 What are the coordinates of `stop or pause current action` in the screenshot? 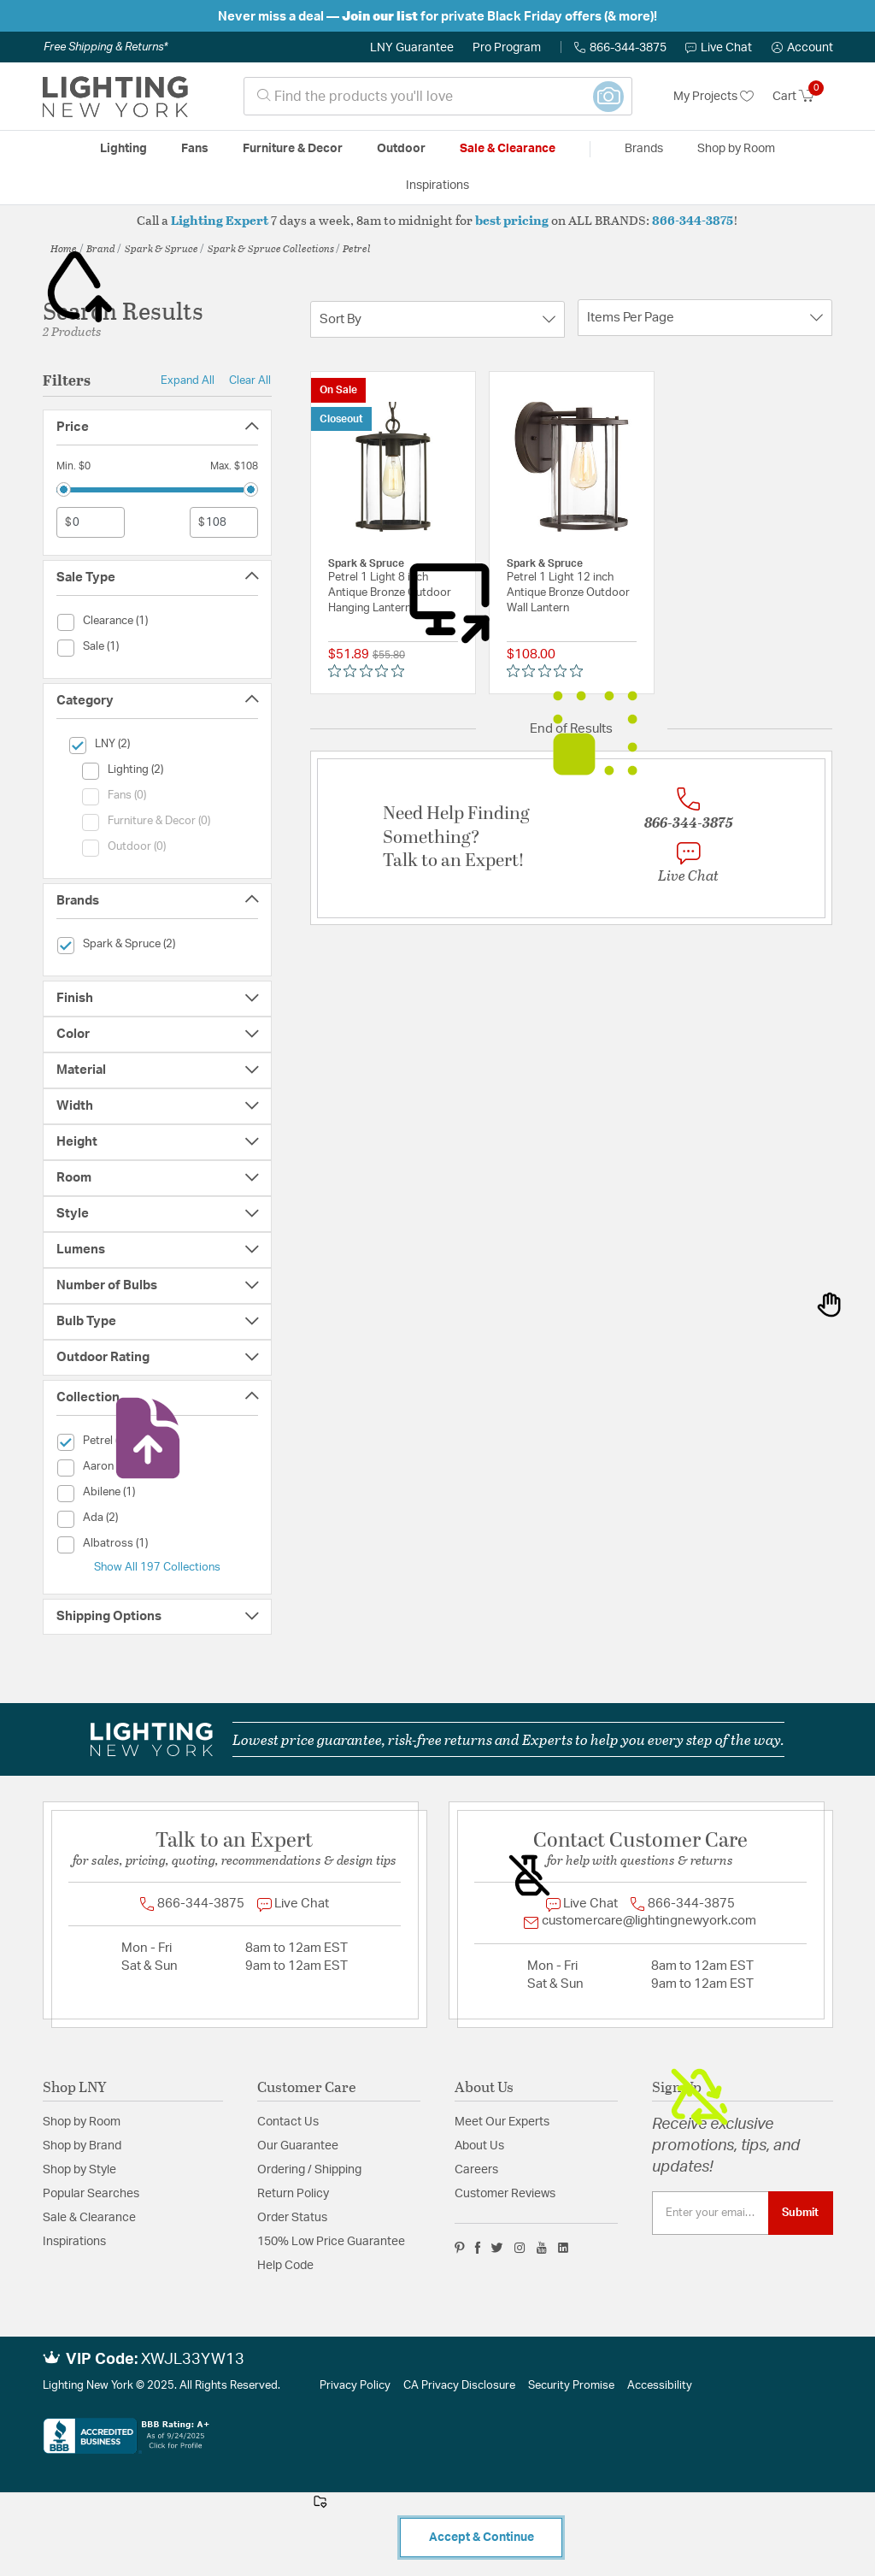 It's located at (830, 1305).